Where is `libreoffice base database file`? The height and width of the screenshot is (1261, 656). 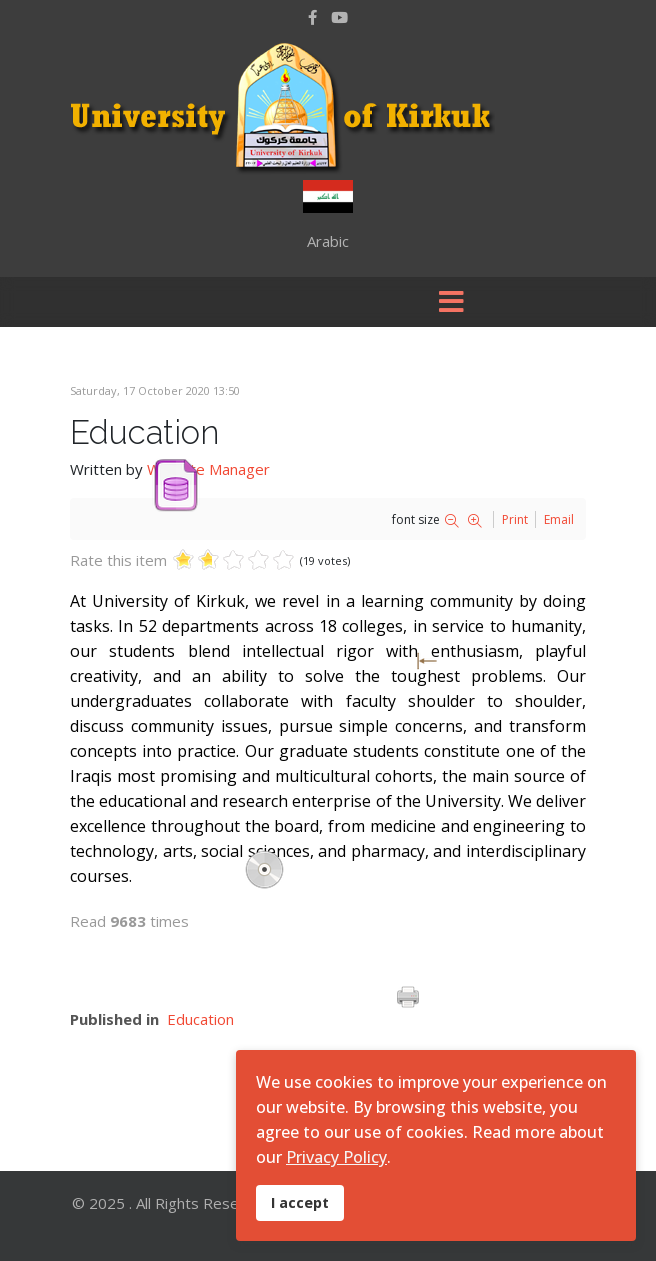
libreoffice base database file is located at coordinates (176, 485).